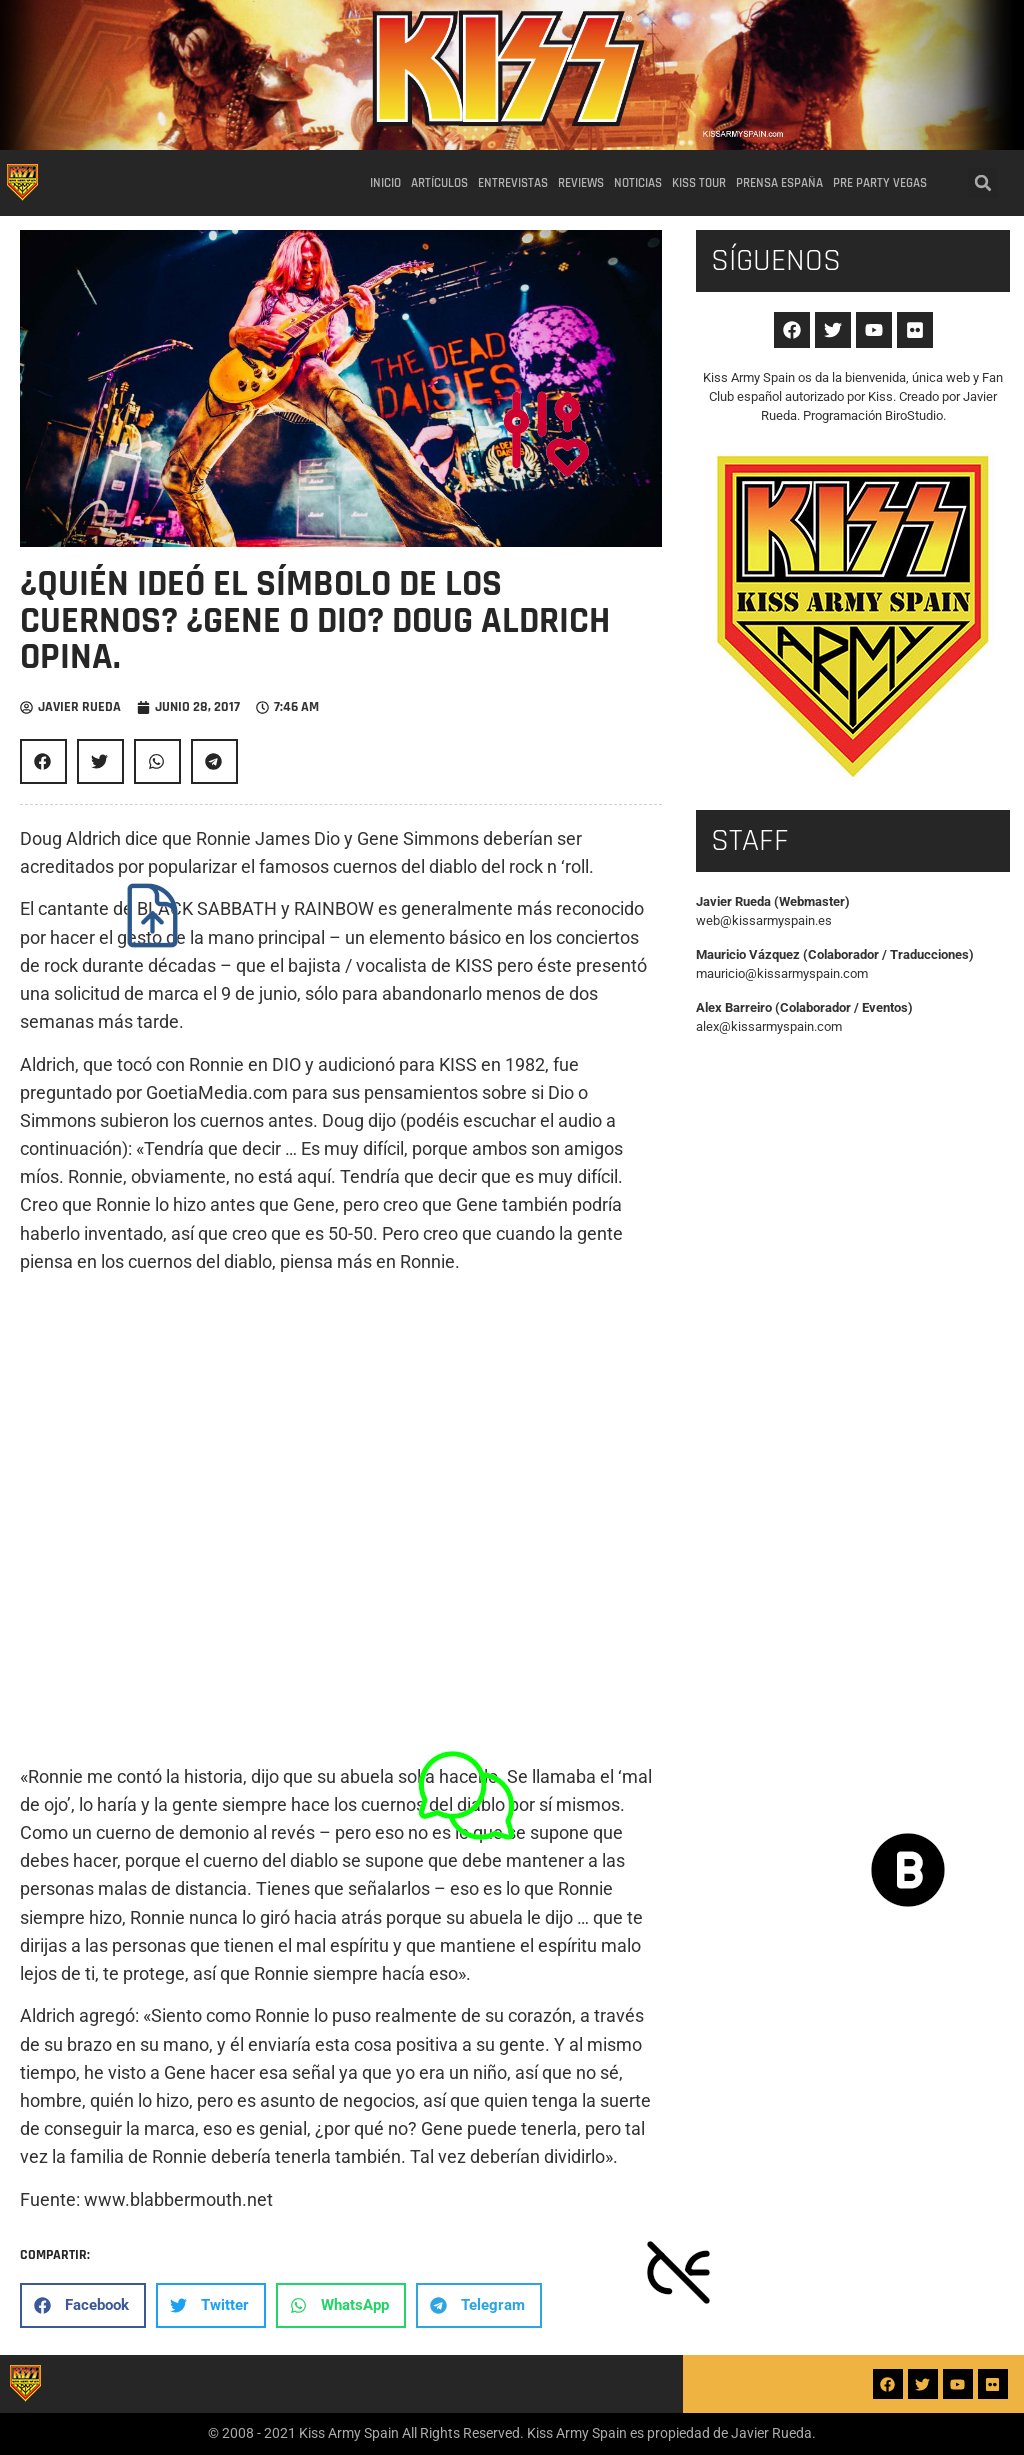  What do you see at coordinates (908, 1870) in the screenshot?
I see `xbox controller B button indicator` at bounding box center [908, 1870].